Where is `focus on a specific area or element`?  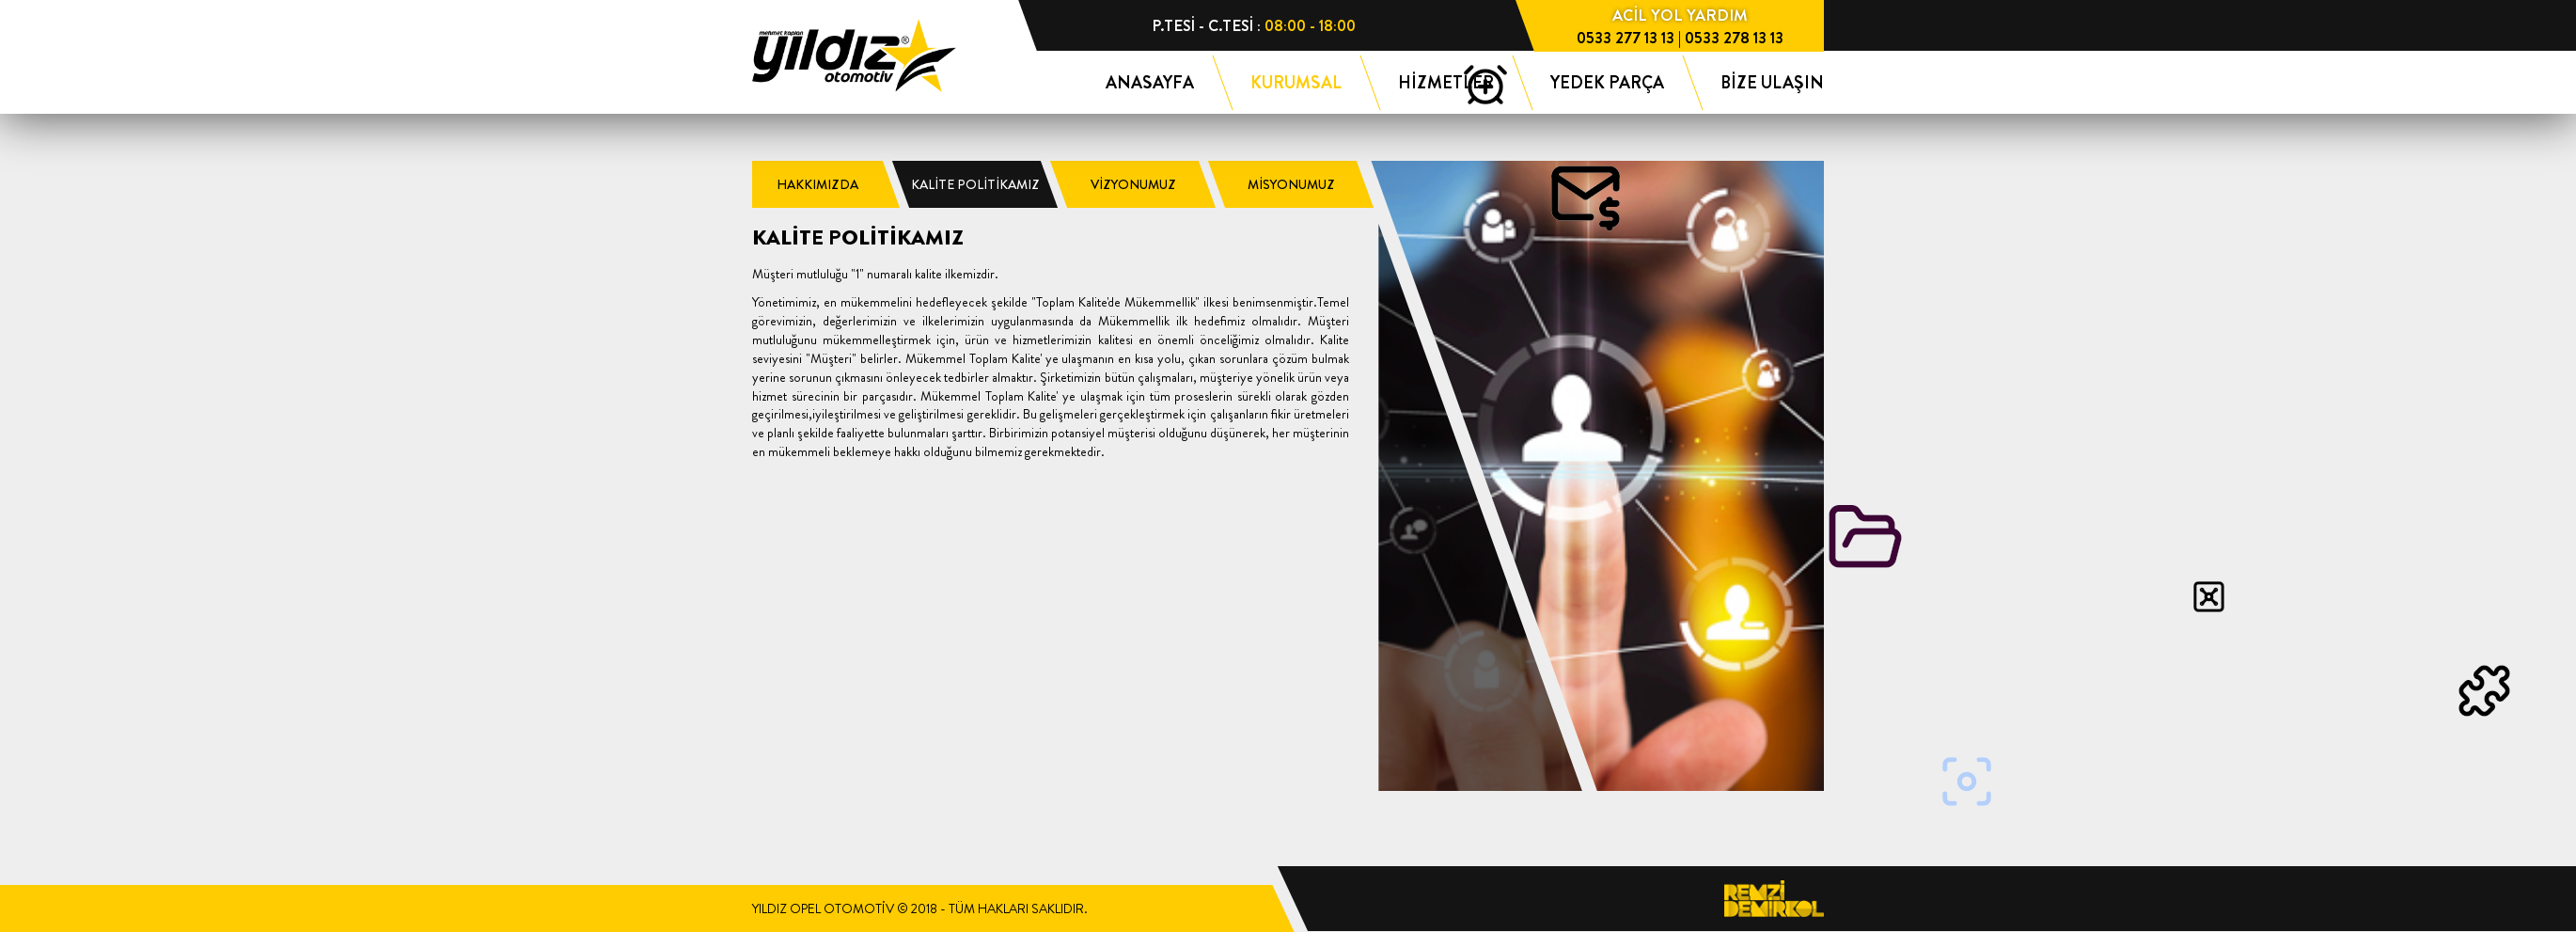 focus on a specific area or element is located at coordinates (1967, 782).